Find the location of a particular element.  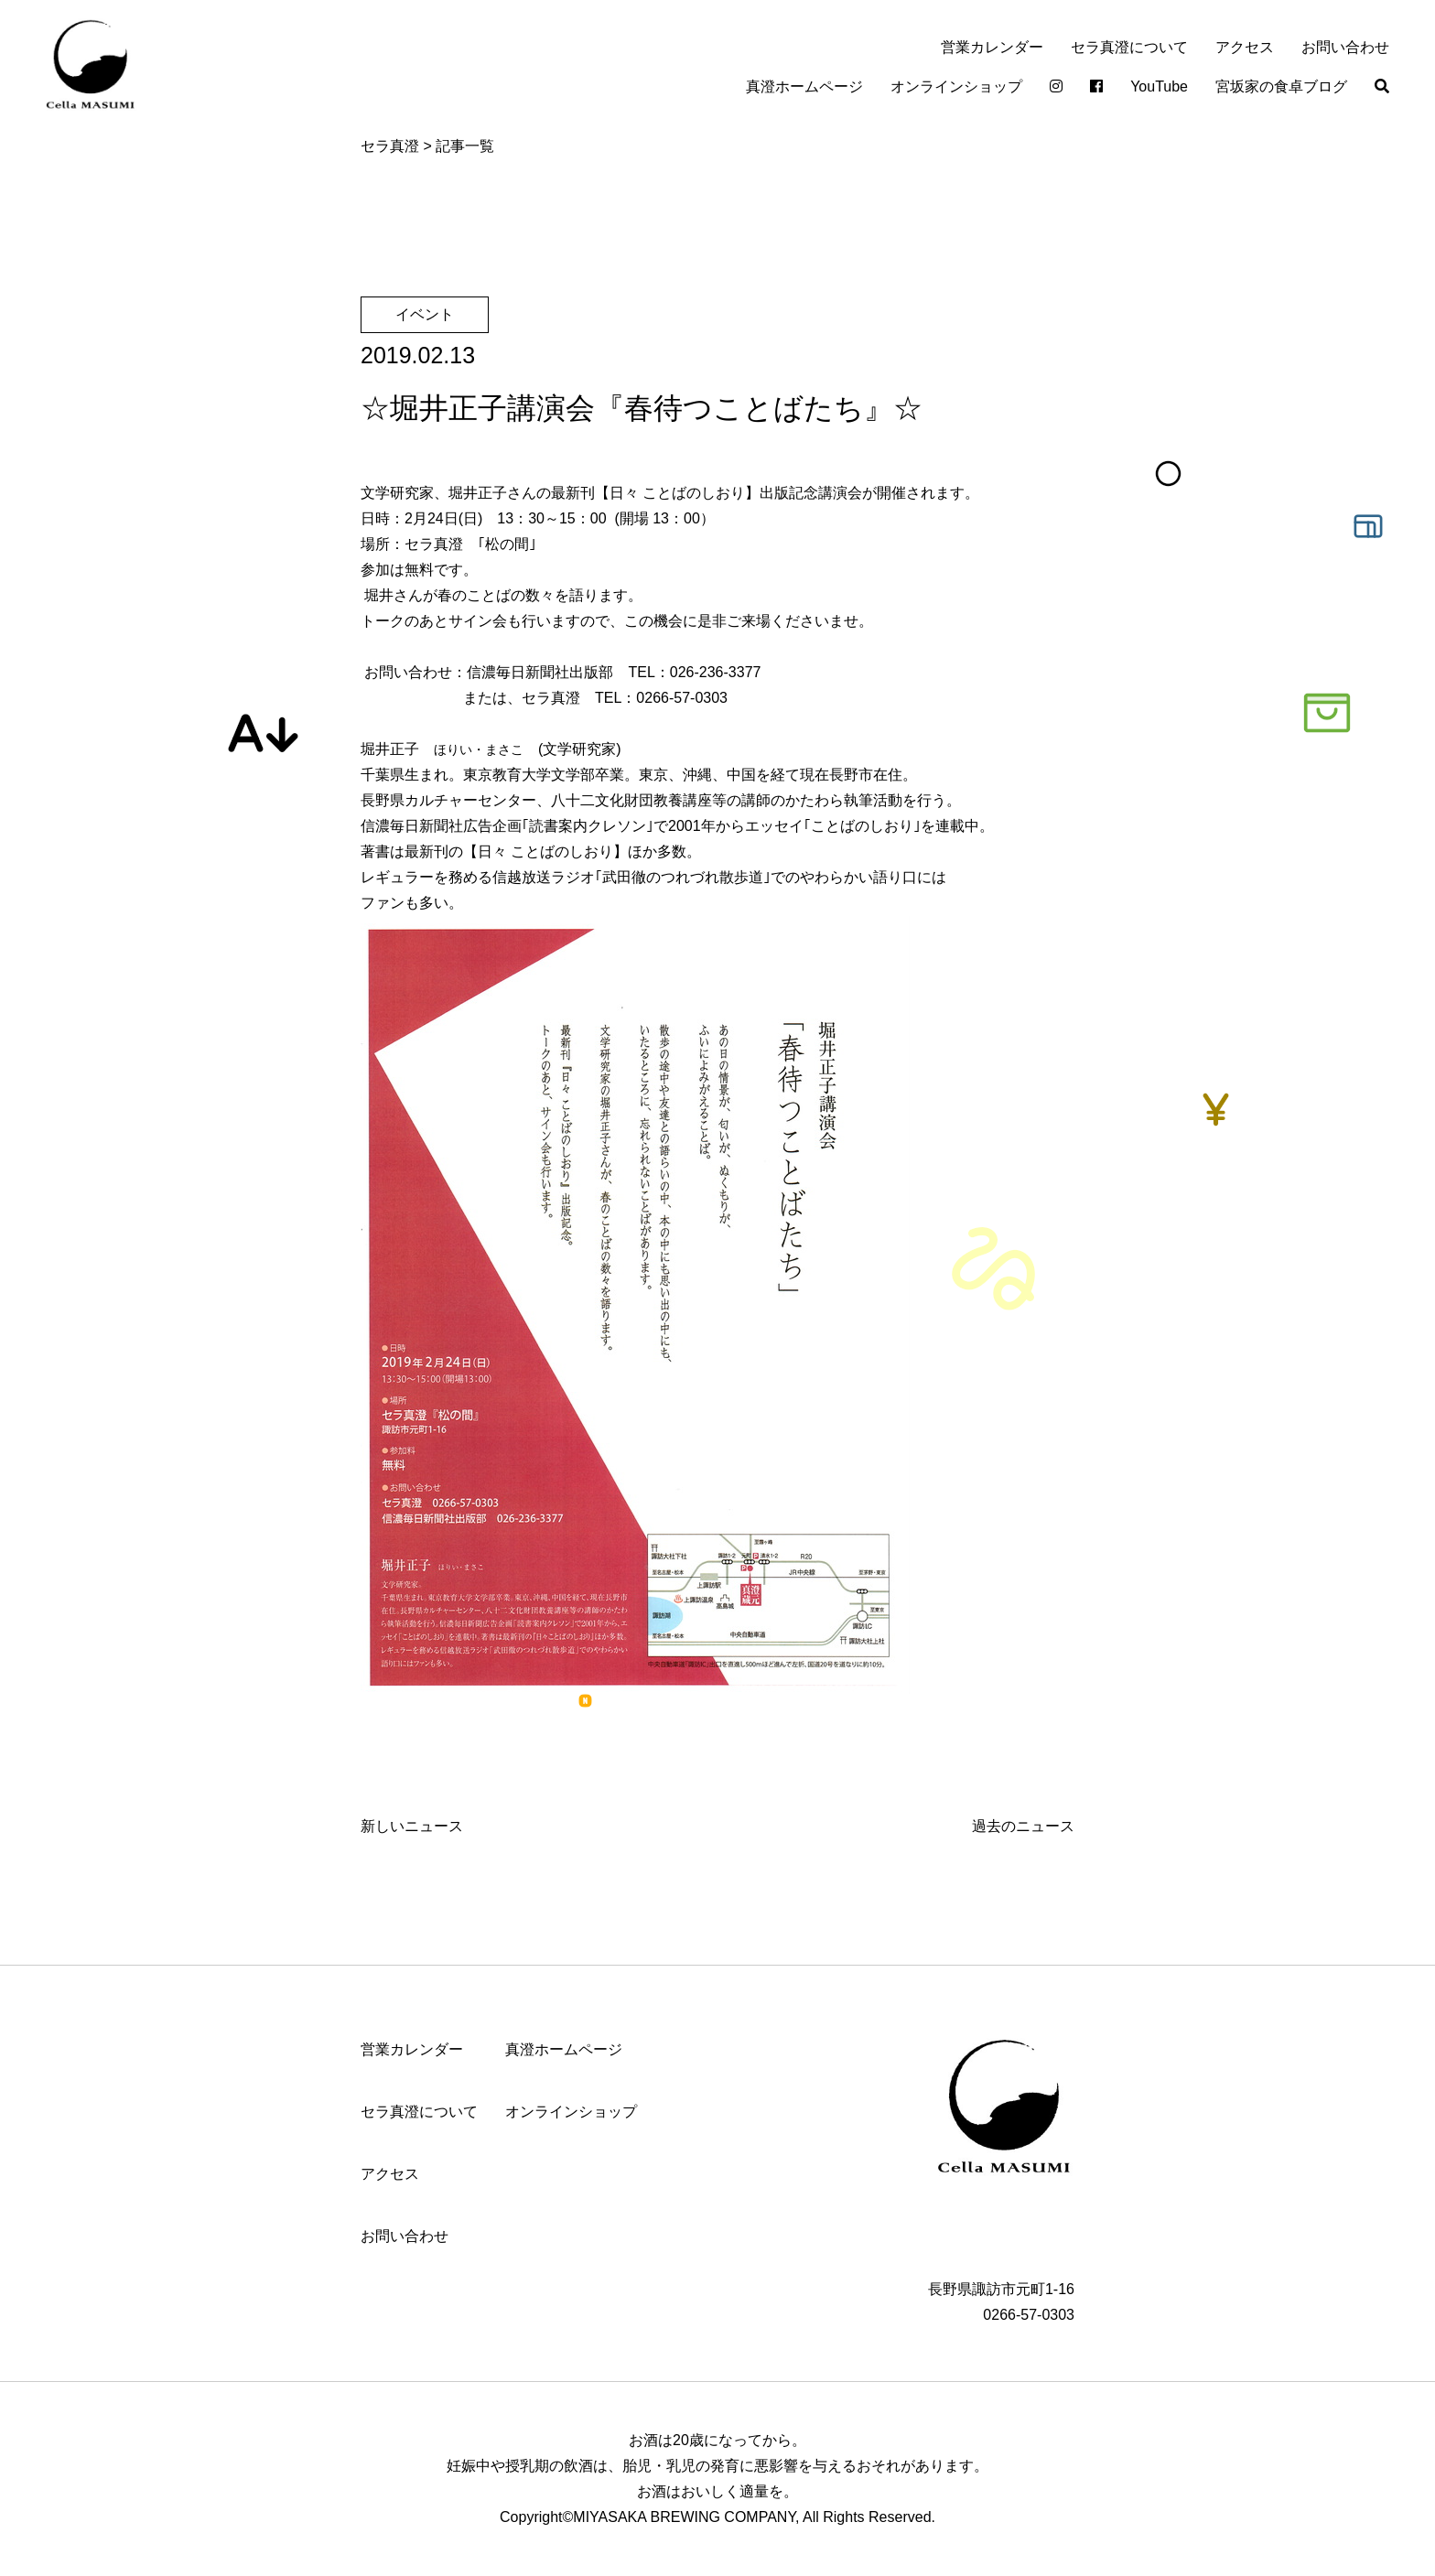

decorative squiggle or flourish element is located at coordinates (993, 1268).